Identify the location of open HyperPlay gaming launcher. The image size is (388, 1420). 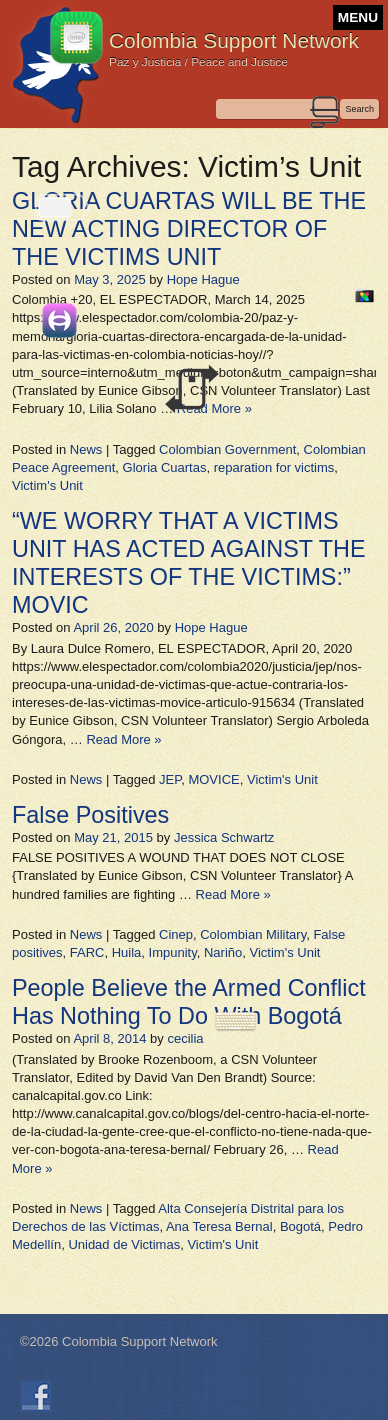
(59, 320).